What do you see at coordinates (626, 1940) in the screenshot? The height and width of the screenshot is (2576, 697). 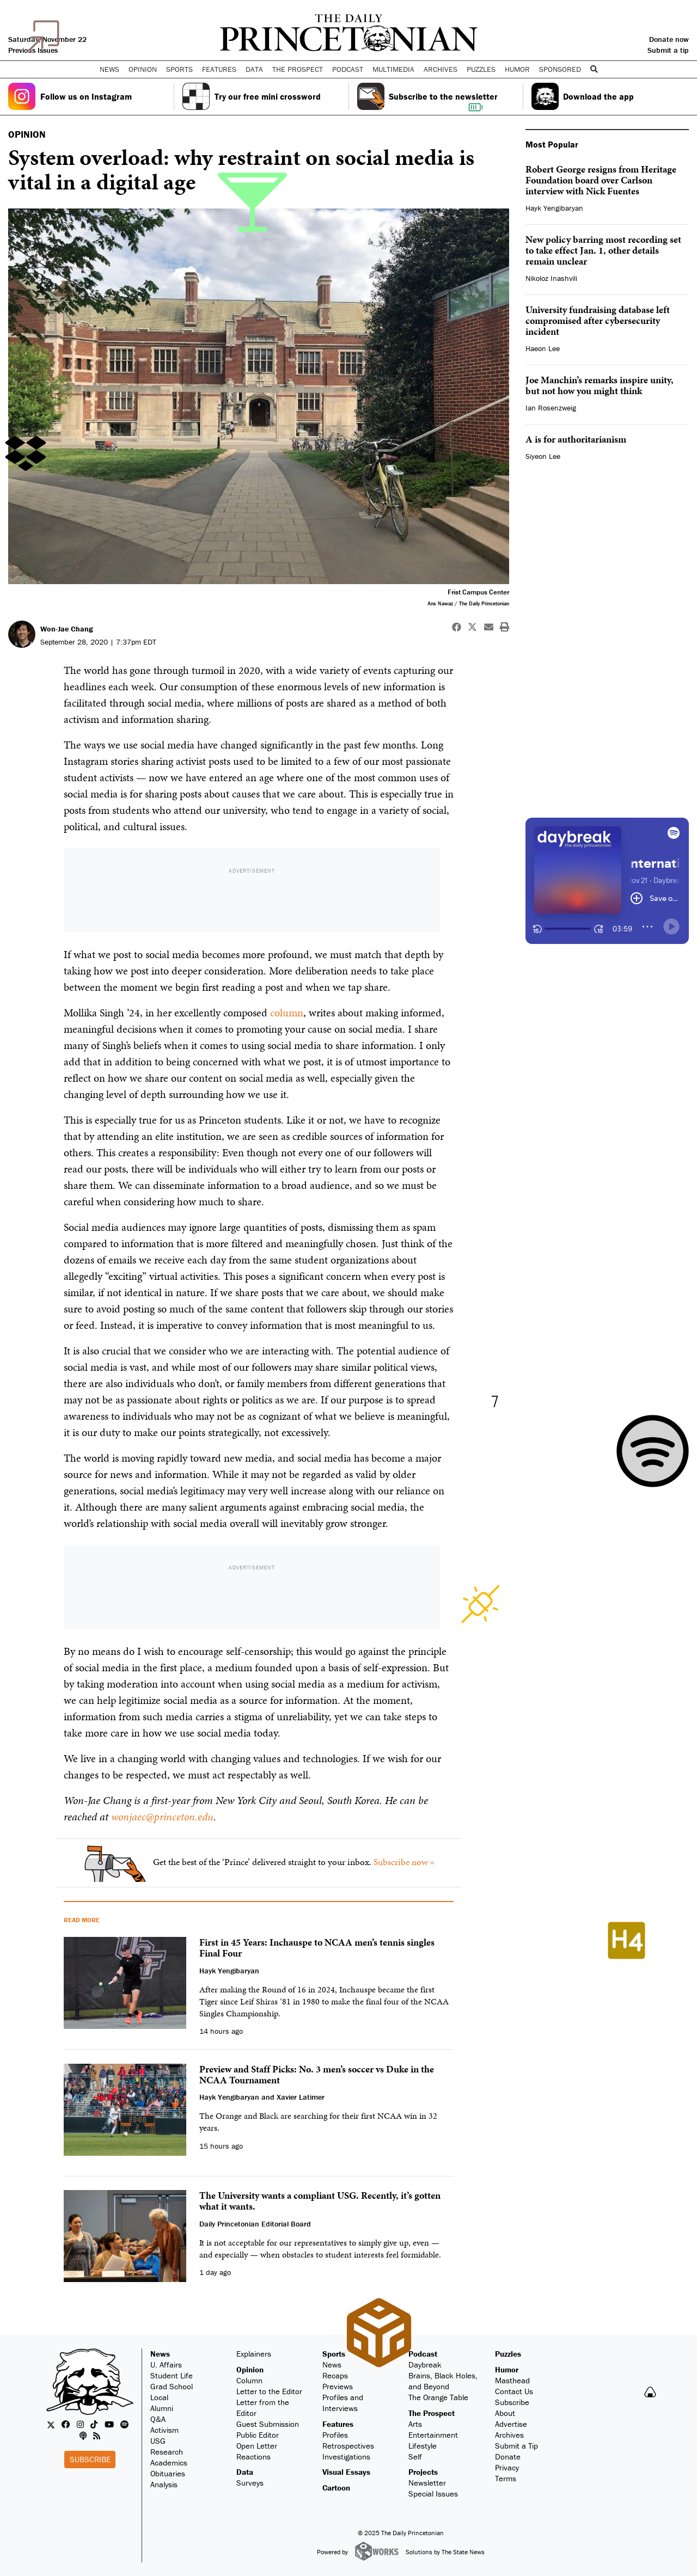 I see `format text as heading level 4` at bounding box center [626, 1940].